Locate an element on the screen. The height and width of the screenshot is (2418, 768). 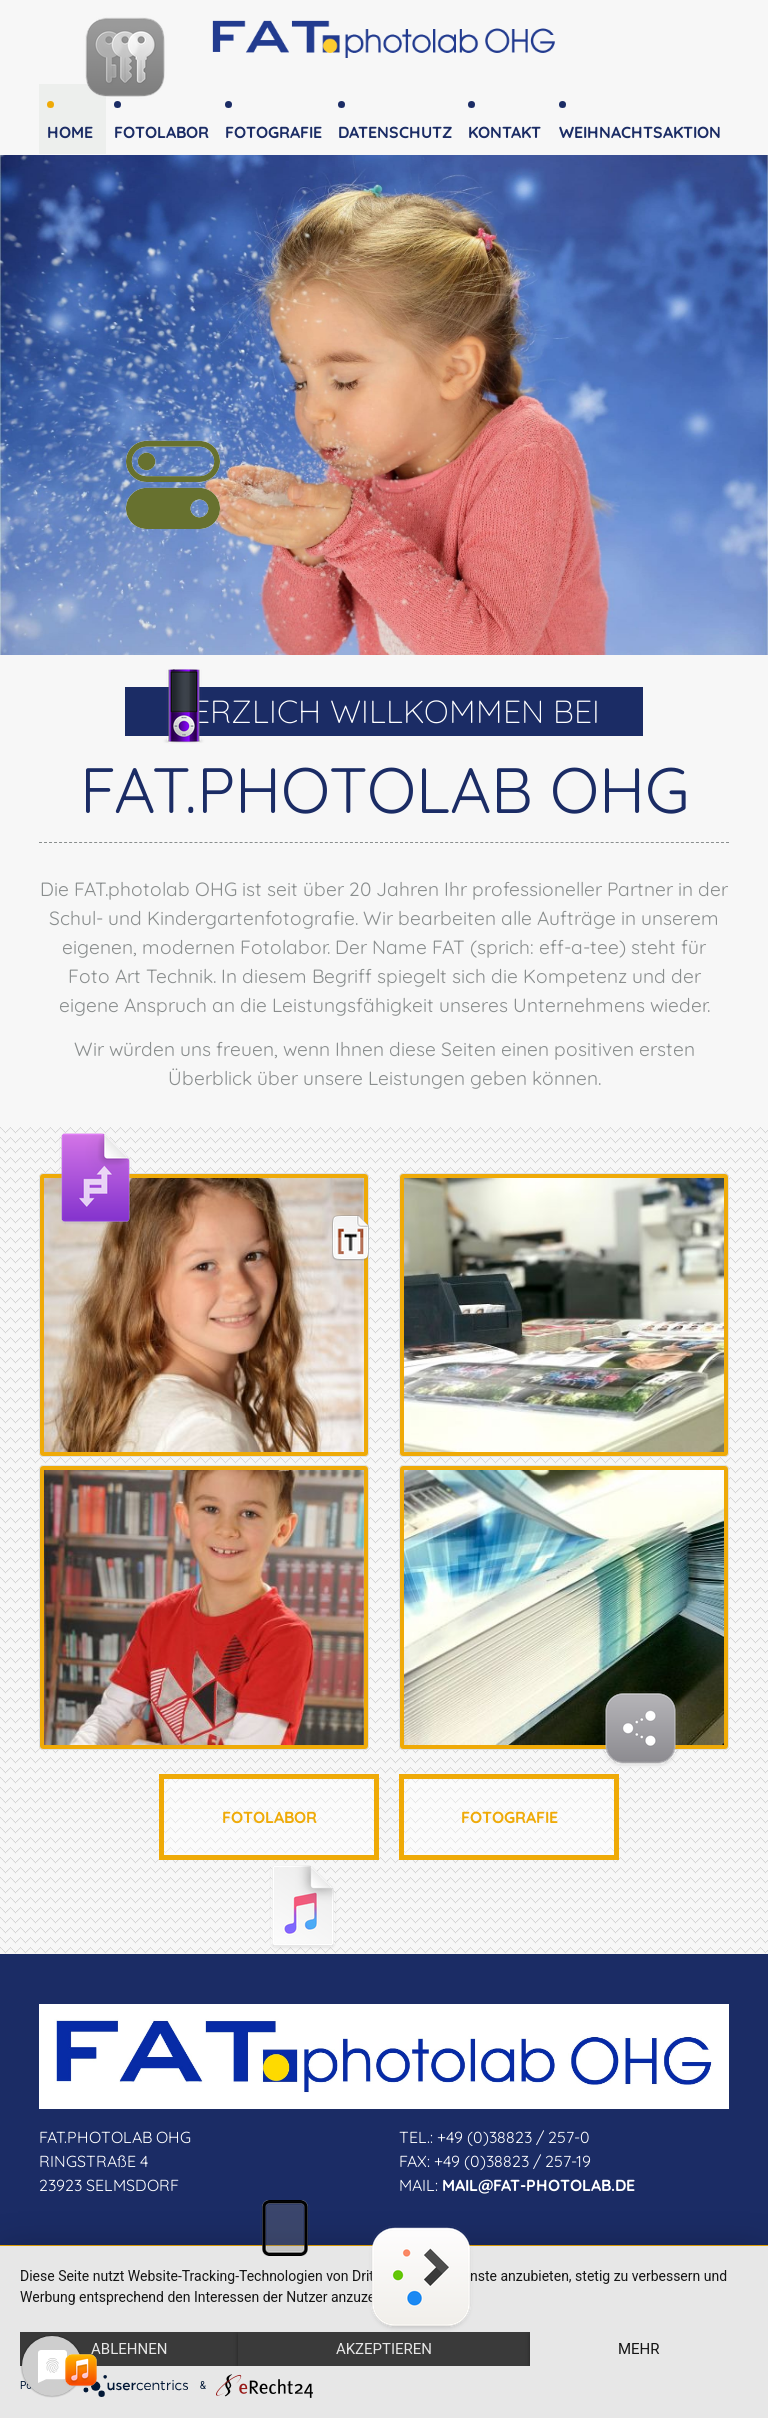
indicates a connected iPod nano device is located at coordinates (183, 706).